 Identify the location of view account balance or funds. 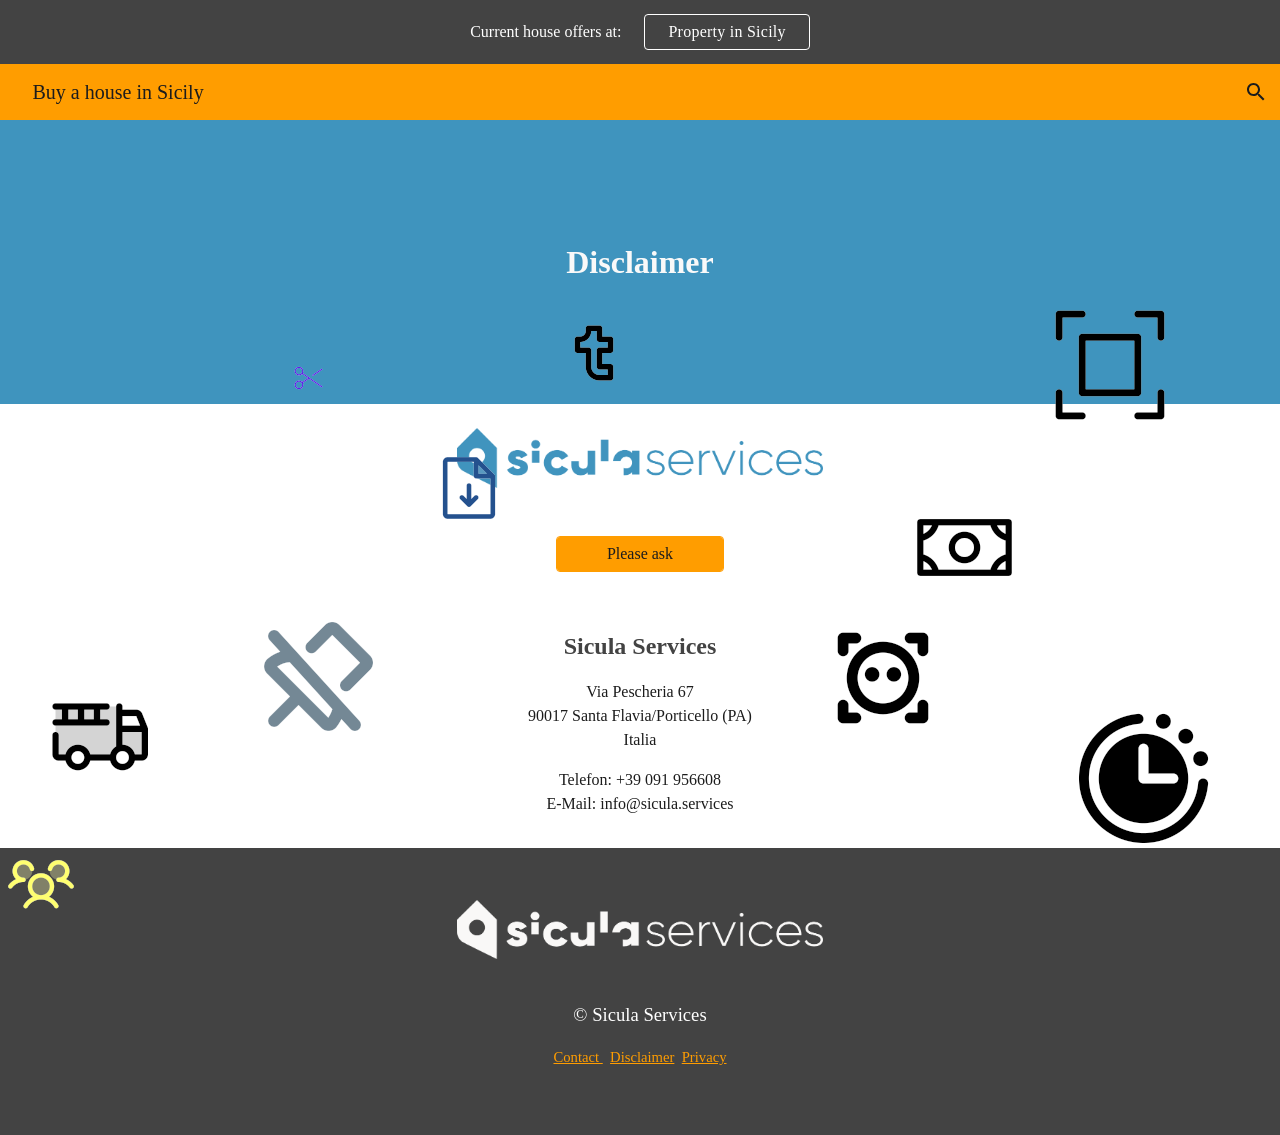
(964, 547).